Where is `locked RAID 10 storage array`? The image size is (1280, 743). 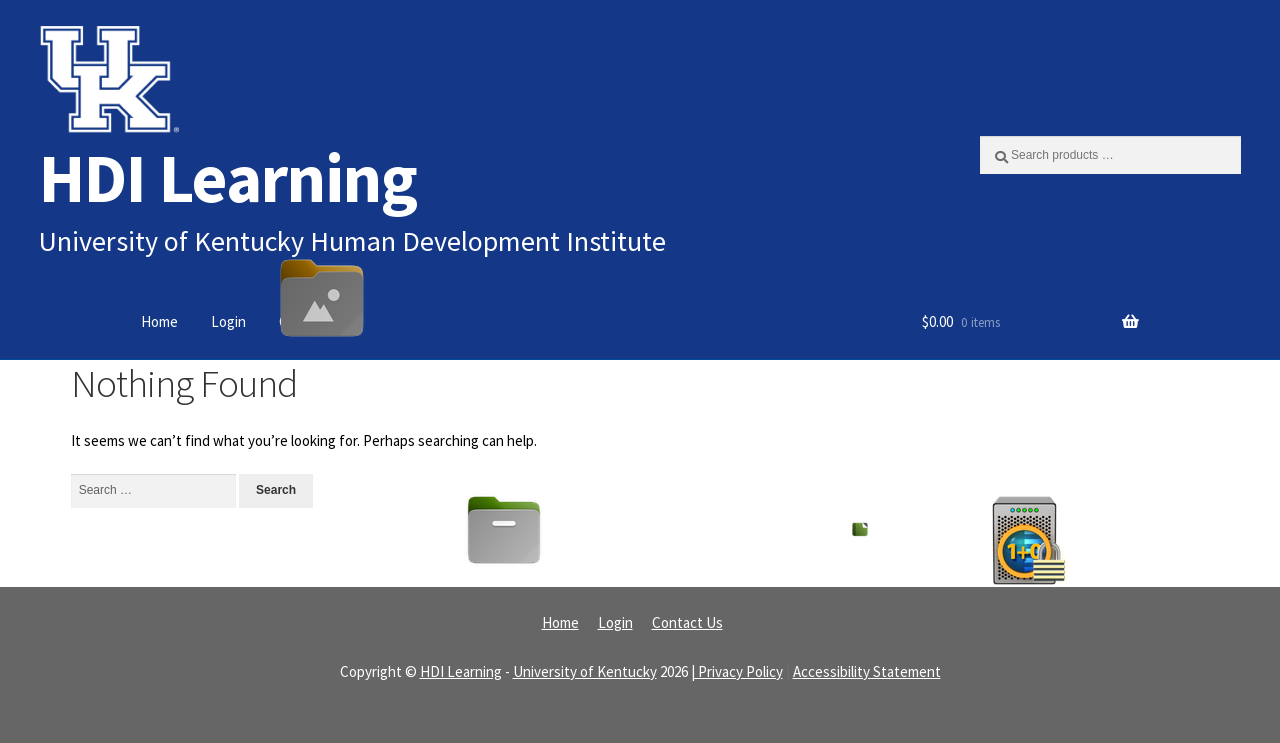
locked RAID 10 storage array is located at coordinates (1024, 540).